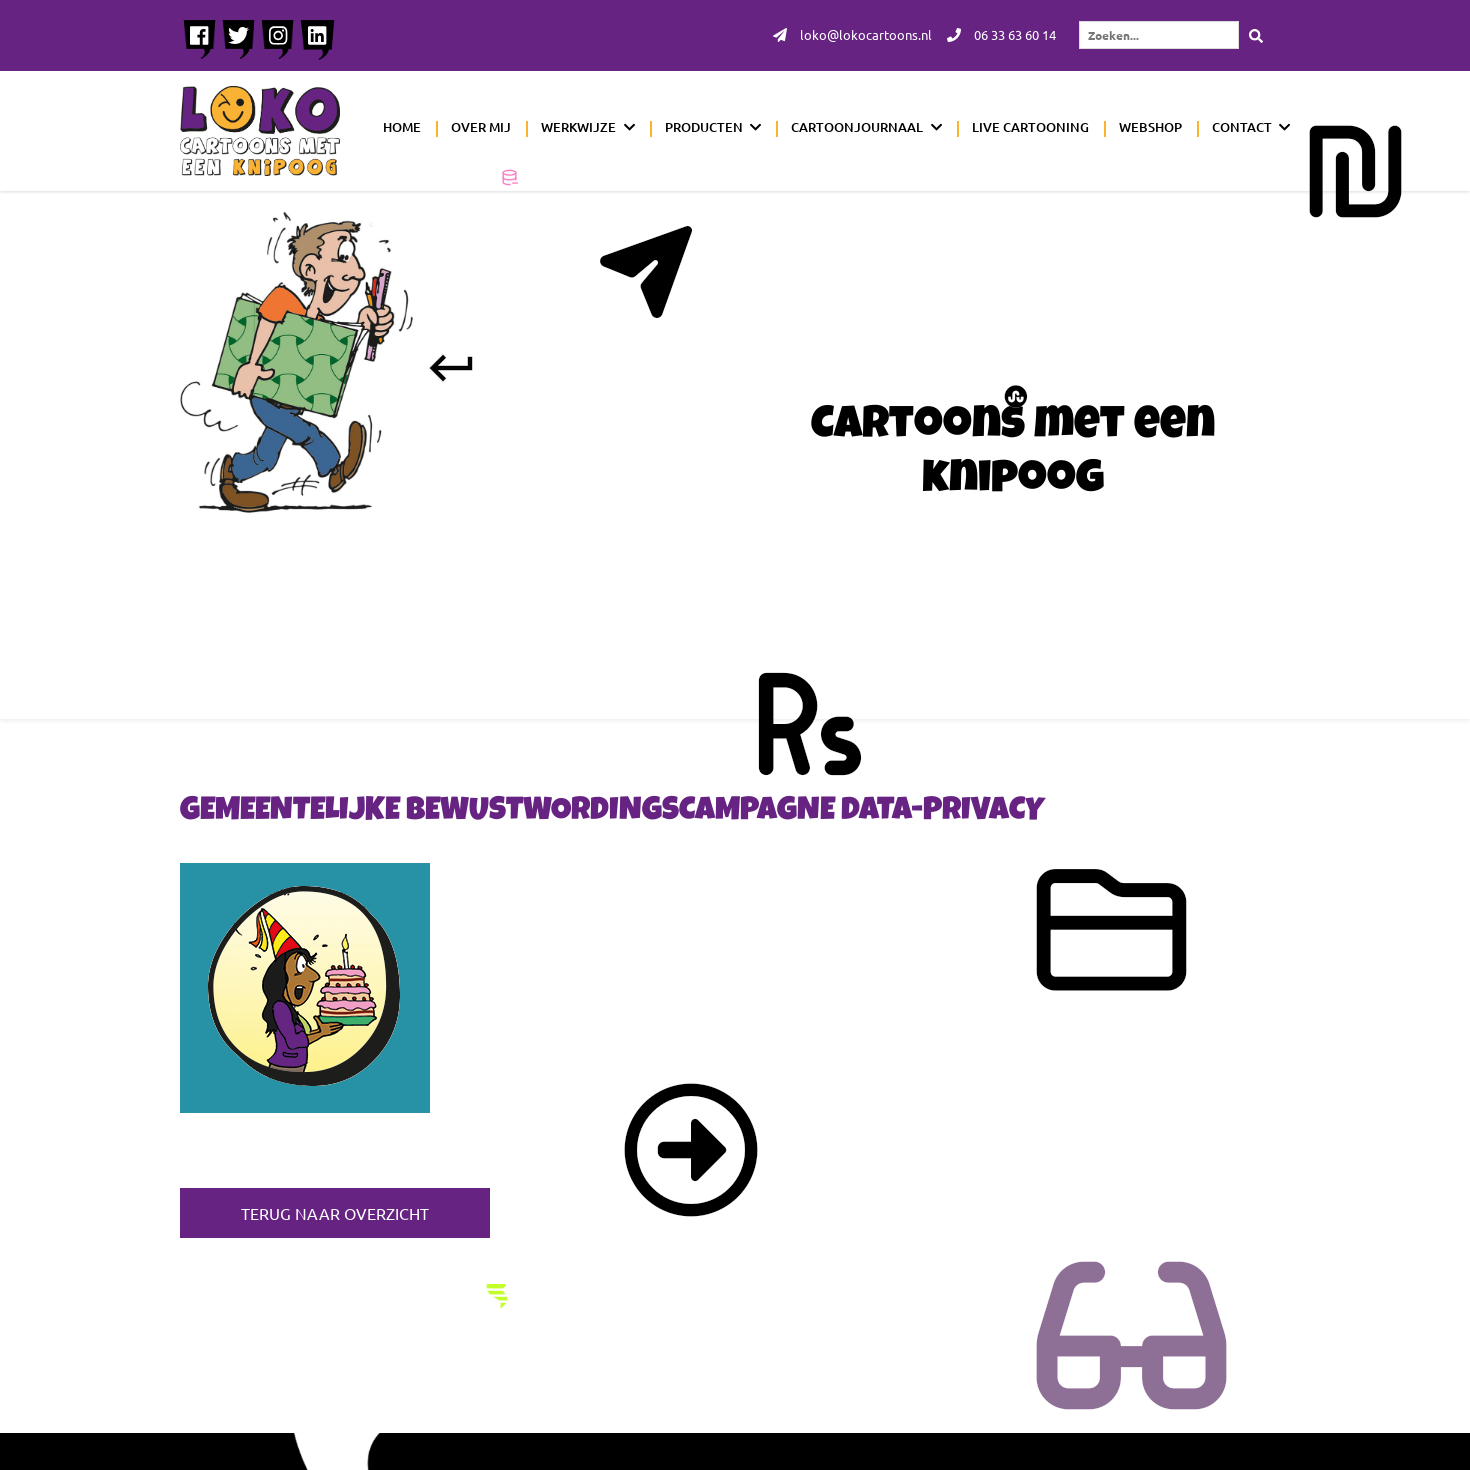 The width and height of the screenshot is (1470, 1470). What do you see at coordinates (810, 724) in the screenshot?
I see `indicates Indian rupee currency` at bounding box center [810, 724].